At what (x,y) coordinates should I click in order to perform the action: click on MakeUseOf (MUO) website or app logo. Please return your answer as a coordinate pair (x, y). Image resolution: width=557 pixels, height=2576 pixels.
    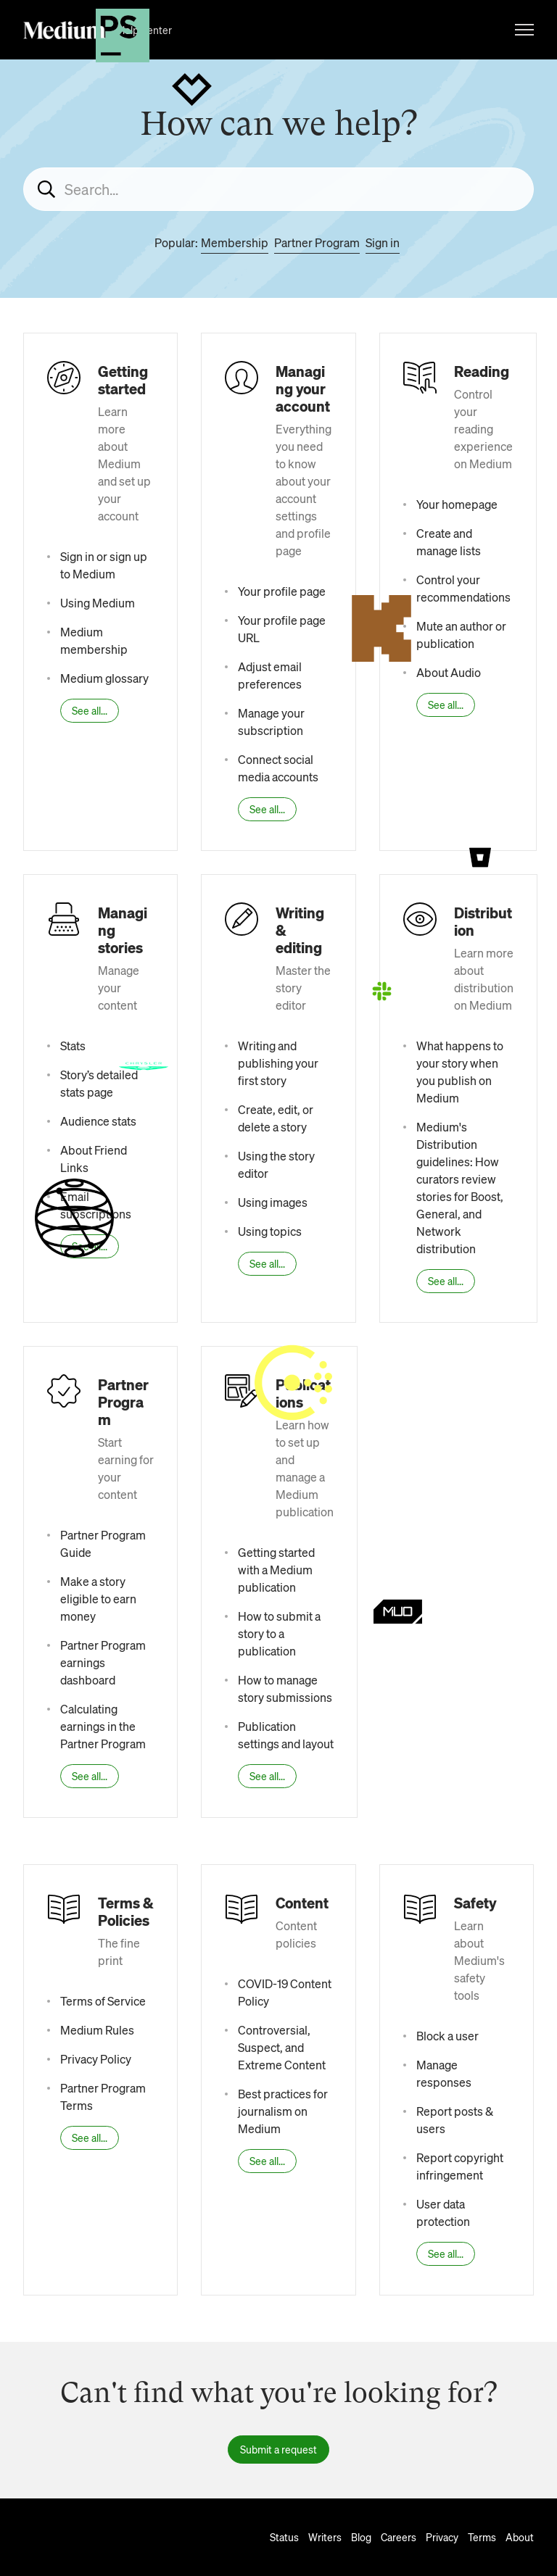
    Looking at the image, I should click on (397, 1611).